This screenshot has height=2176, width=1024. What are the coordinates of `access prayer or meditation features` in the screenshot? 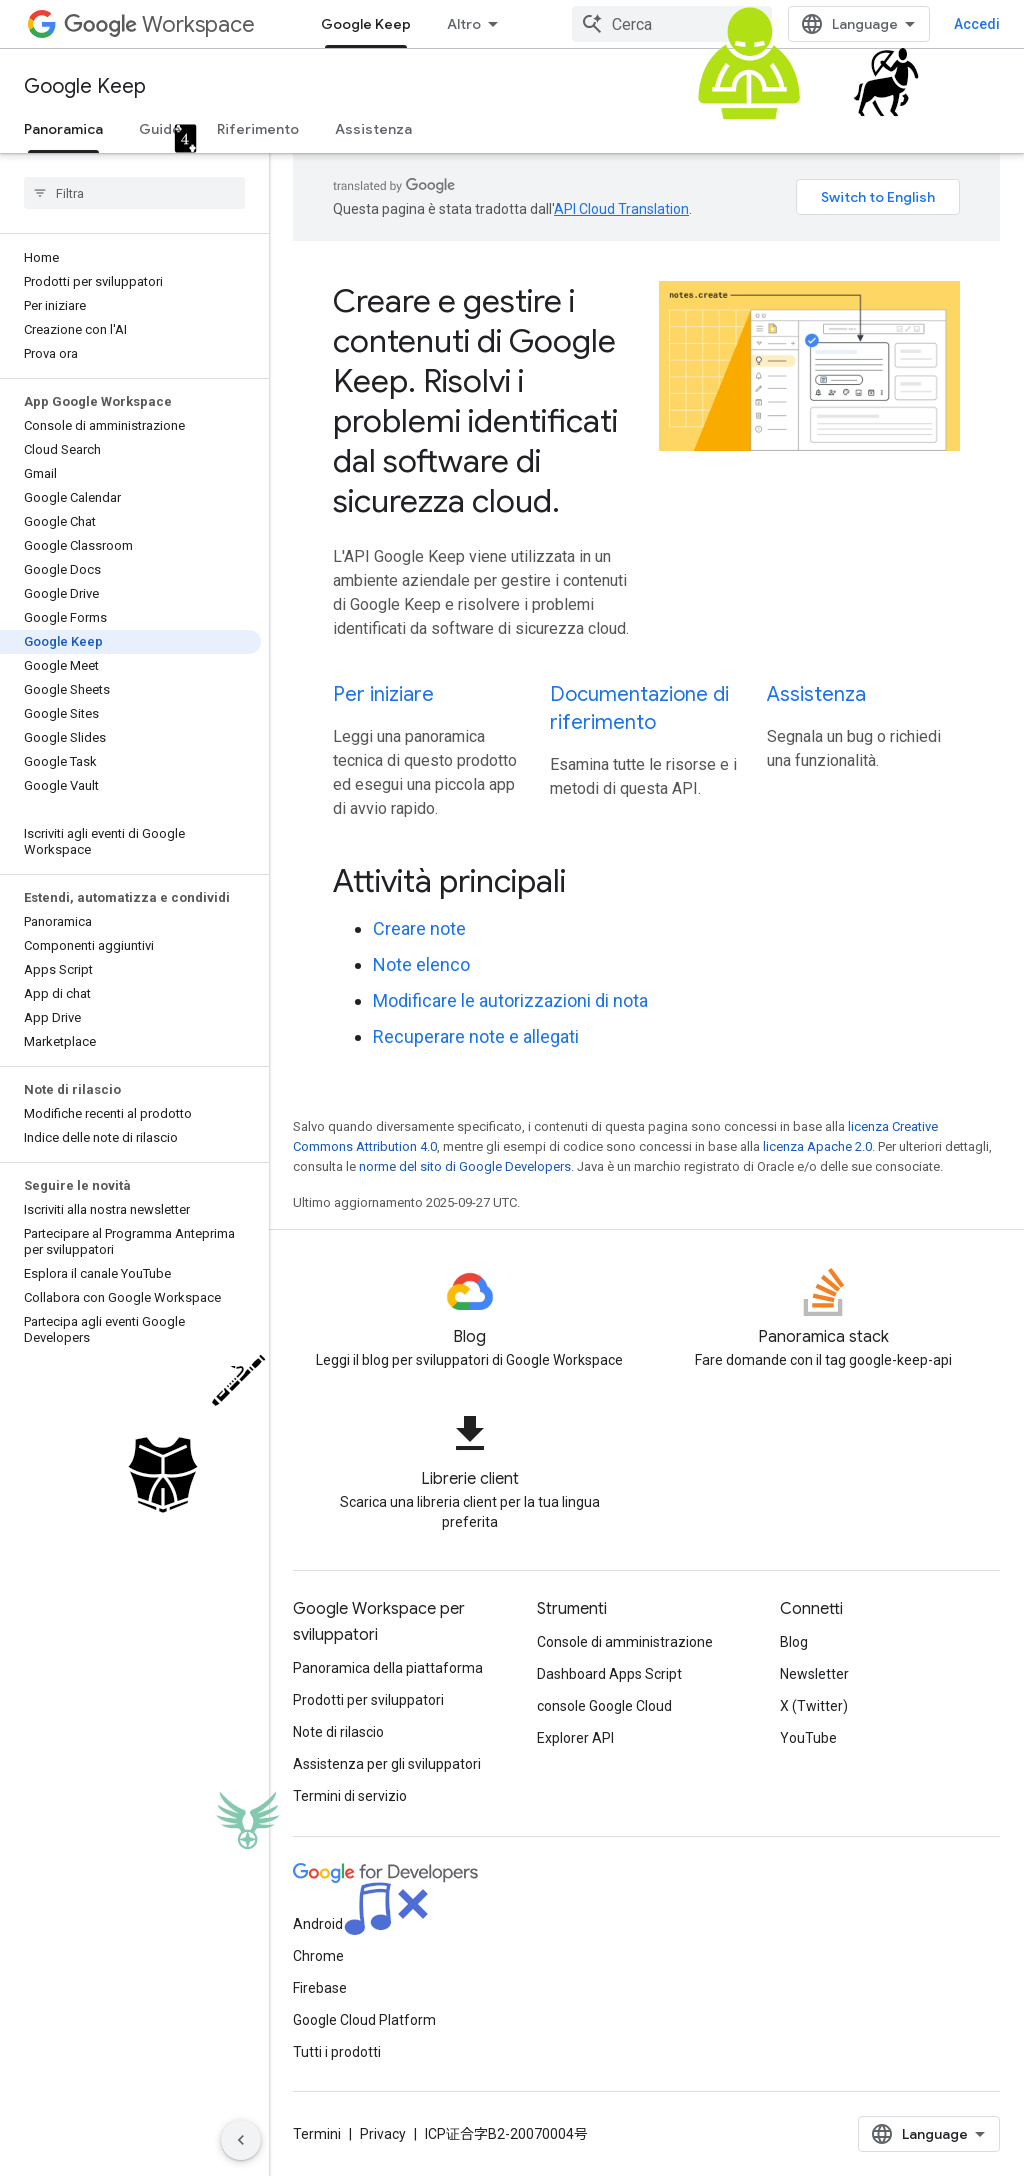 It's located at (748, 63).